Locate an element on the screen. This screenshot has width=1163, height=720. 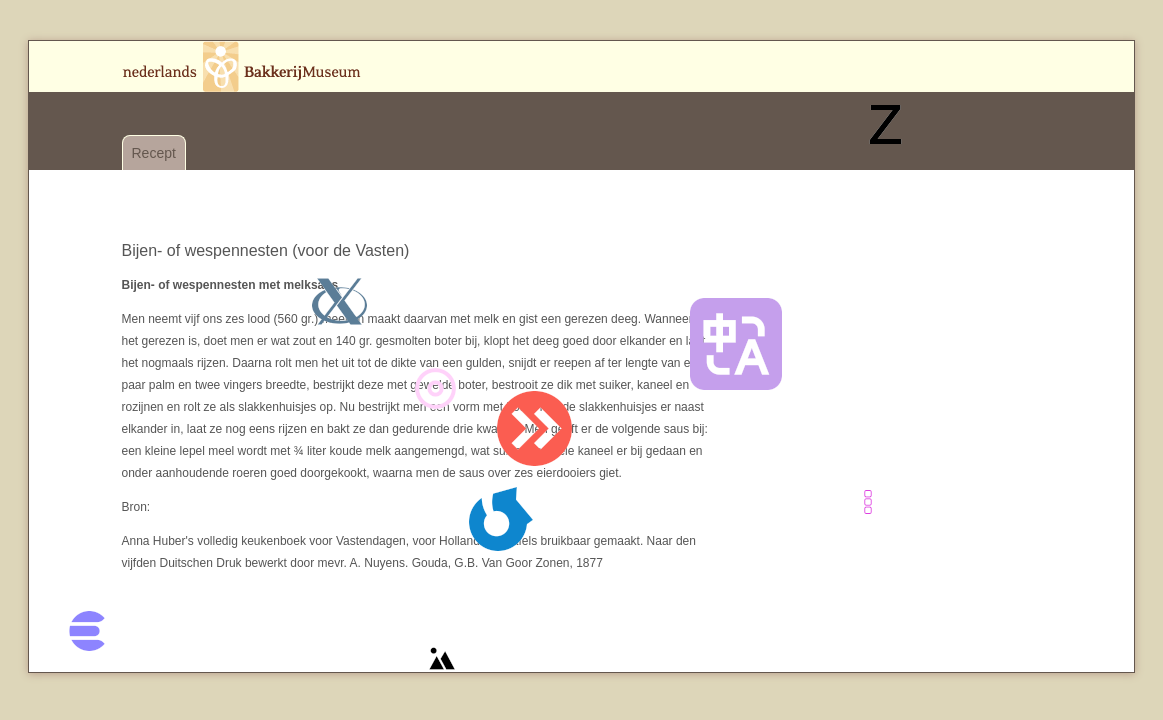
Elasticsearch service or integration is located at coordinates (87, 631).